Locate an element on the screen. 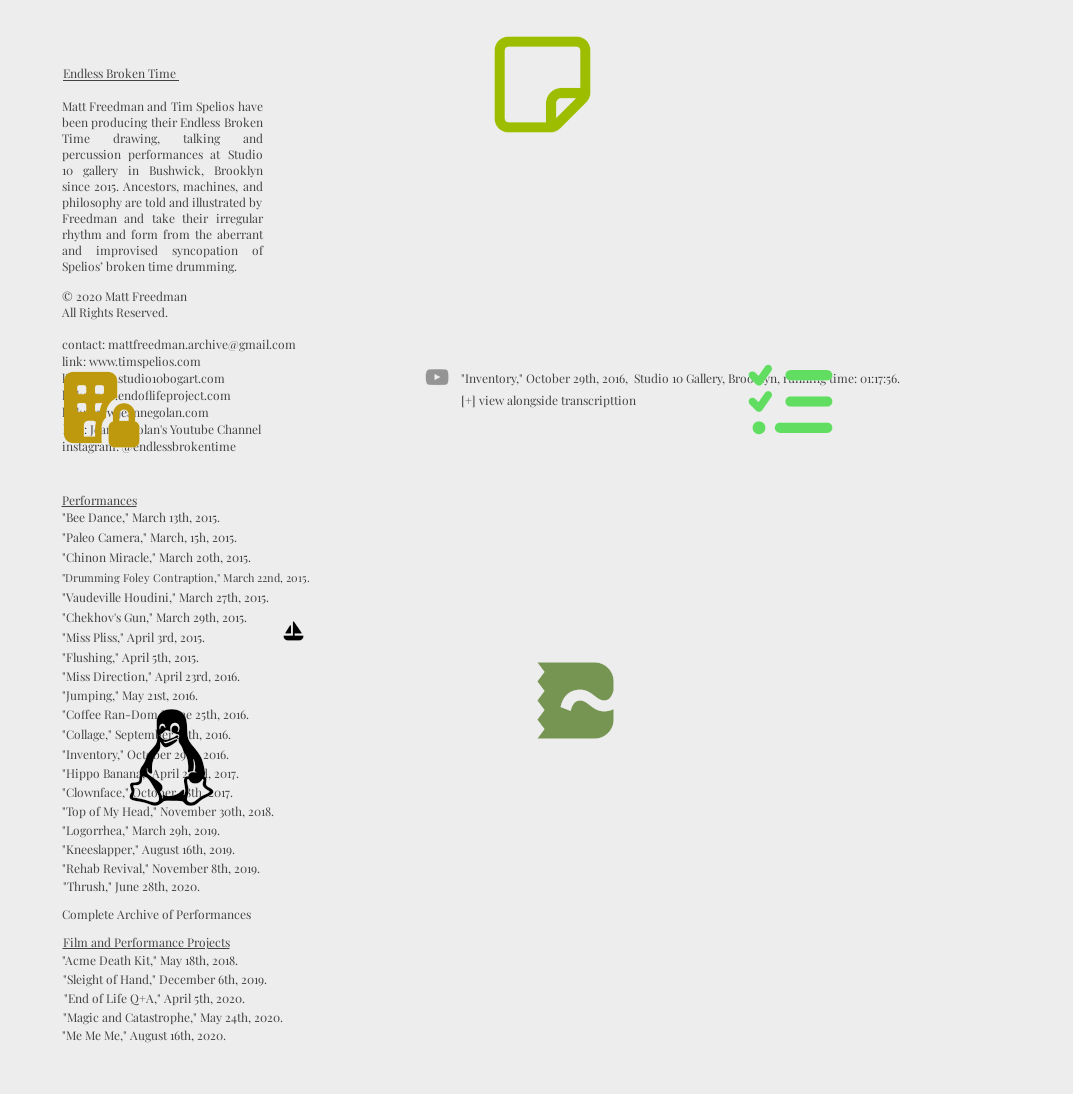 Image resolution: width=1073 pixels, height=1094 pixels. secure building access control is located at coordinates (99, 407).